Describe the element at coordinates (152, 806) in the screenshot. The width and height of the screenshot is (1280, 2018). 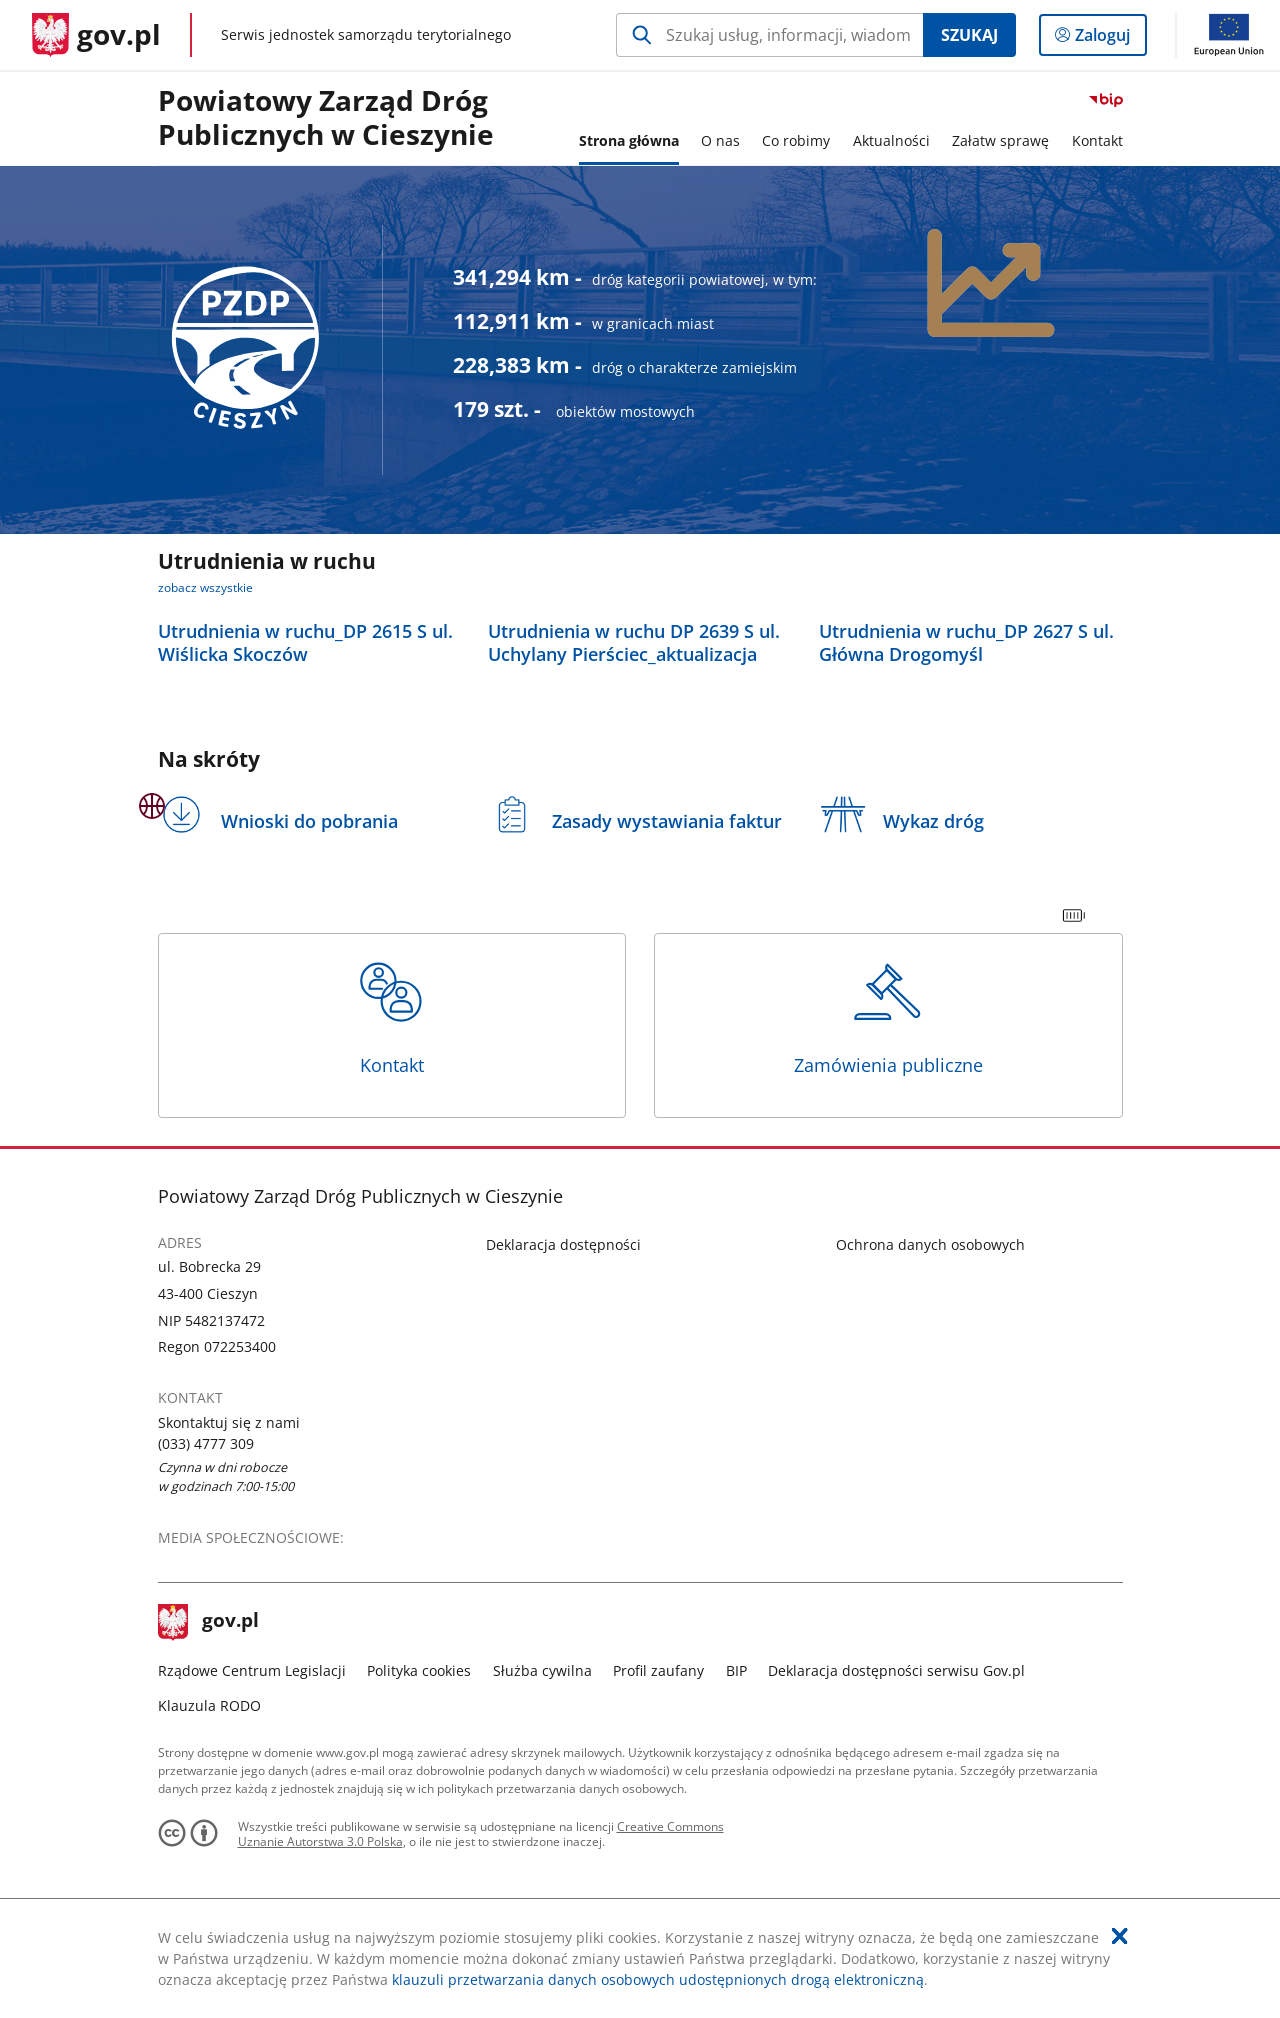
I see `access sports or basketball-related content` at that location.